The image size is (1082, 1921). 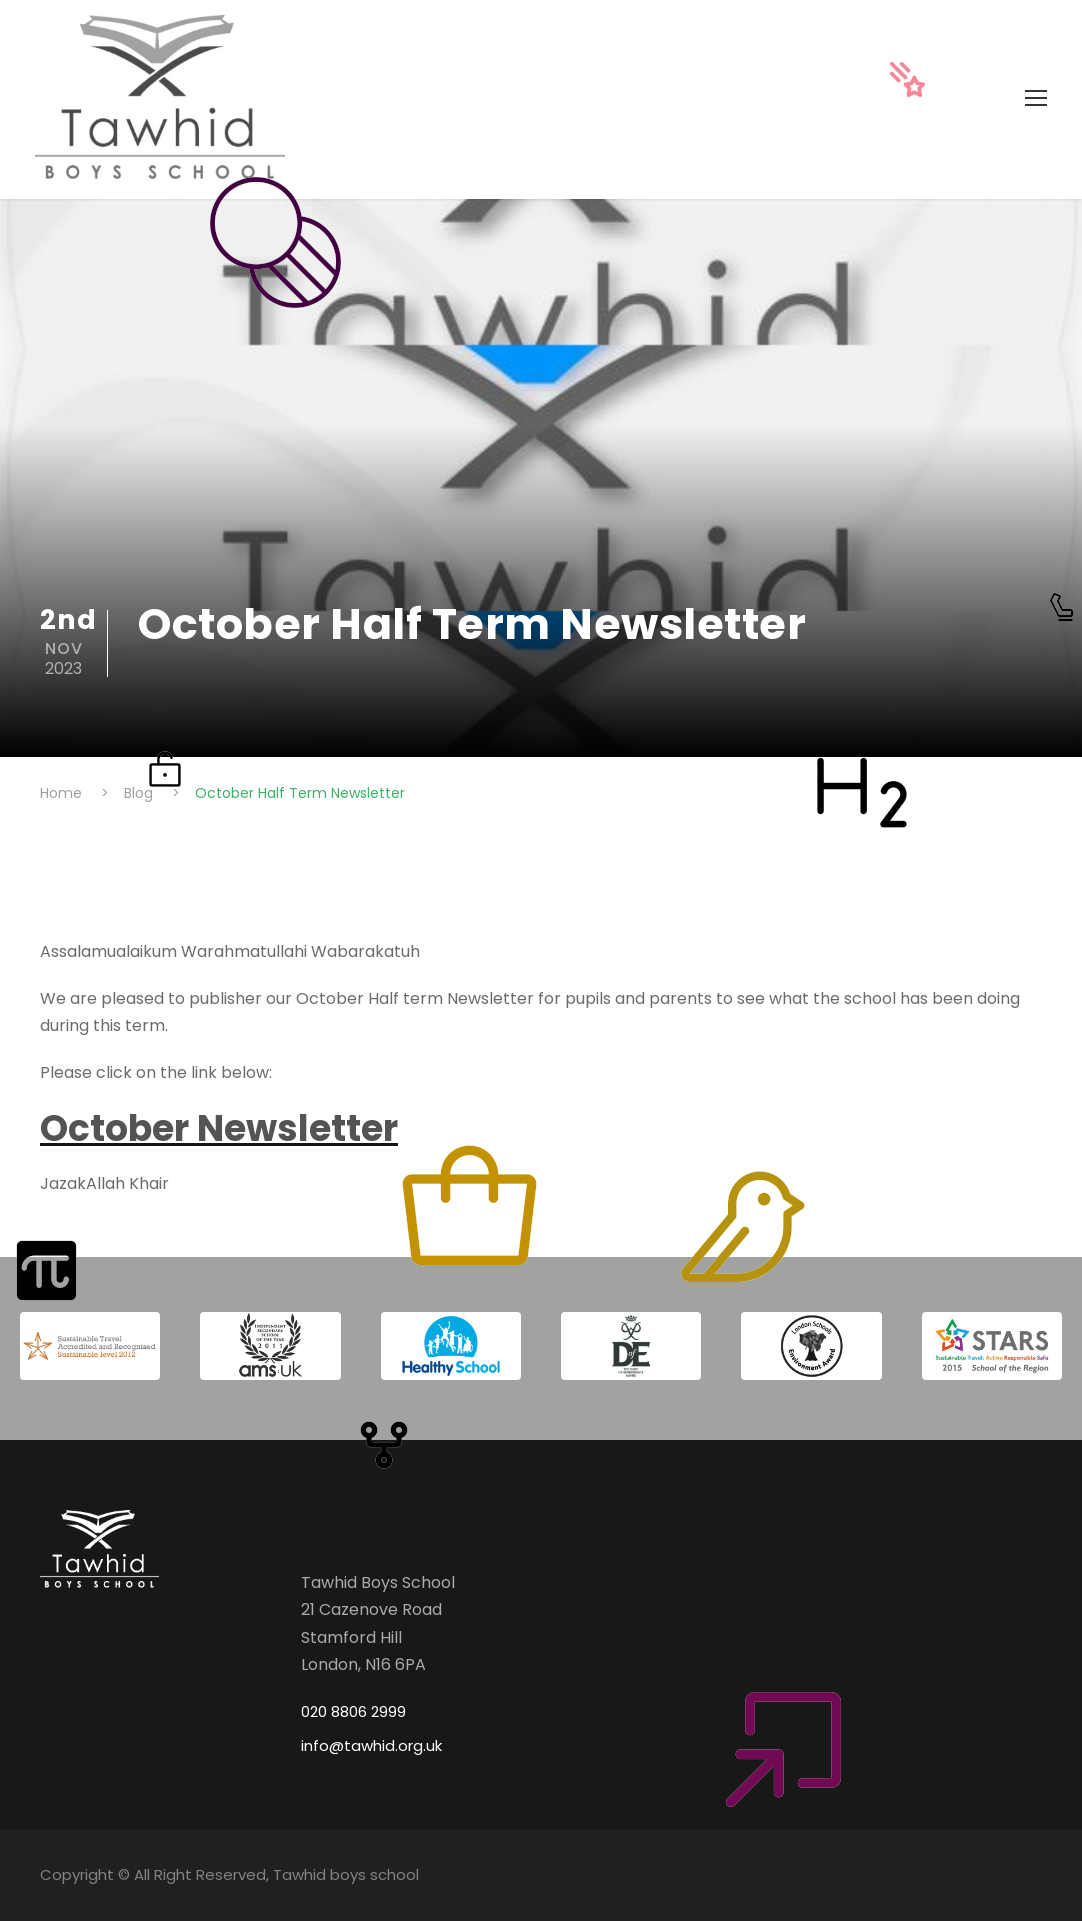 I want to click on select or reserve a seat, so click(x=1061, y=607).